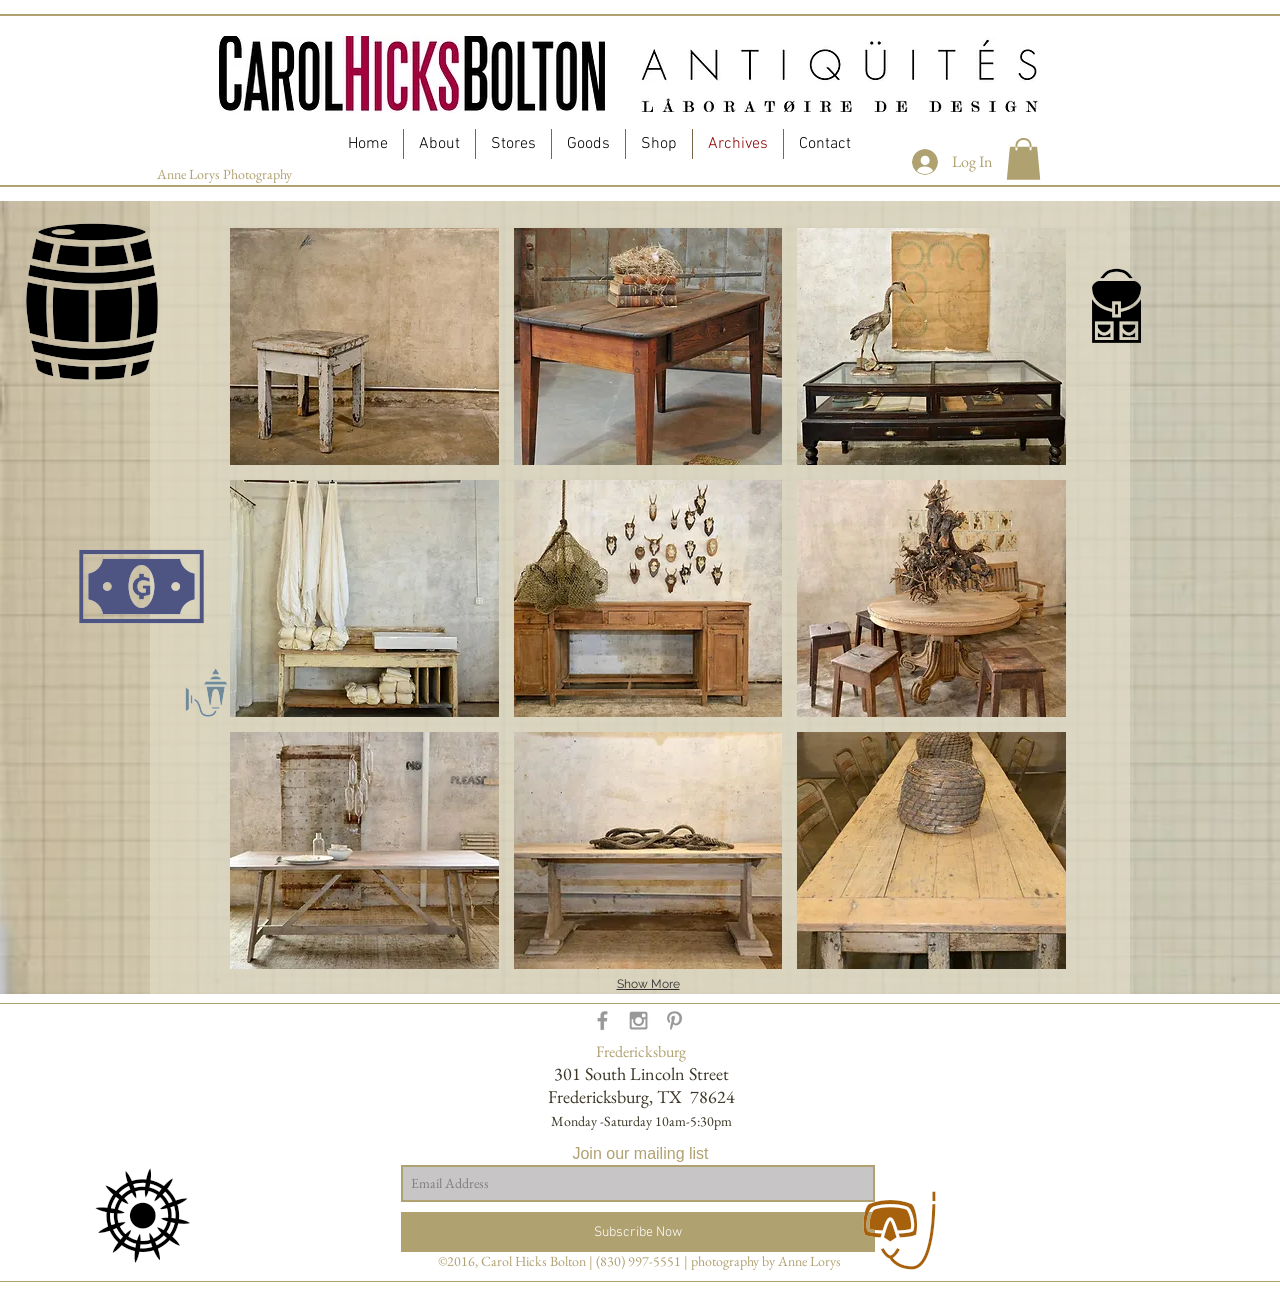 The height and width of the screenshot is (1291, 1280). I want to click on view your wallet or balance, so click(141, 586).